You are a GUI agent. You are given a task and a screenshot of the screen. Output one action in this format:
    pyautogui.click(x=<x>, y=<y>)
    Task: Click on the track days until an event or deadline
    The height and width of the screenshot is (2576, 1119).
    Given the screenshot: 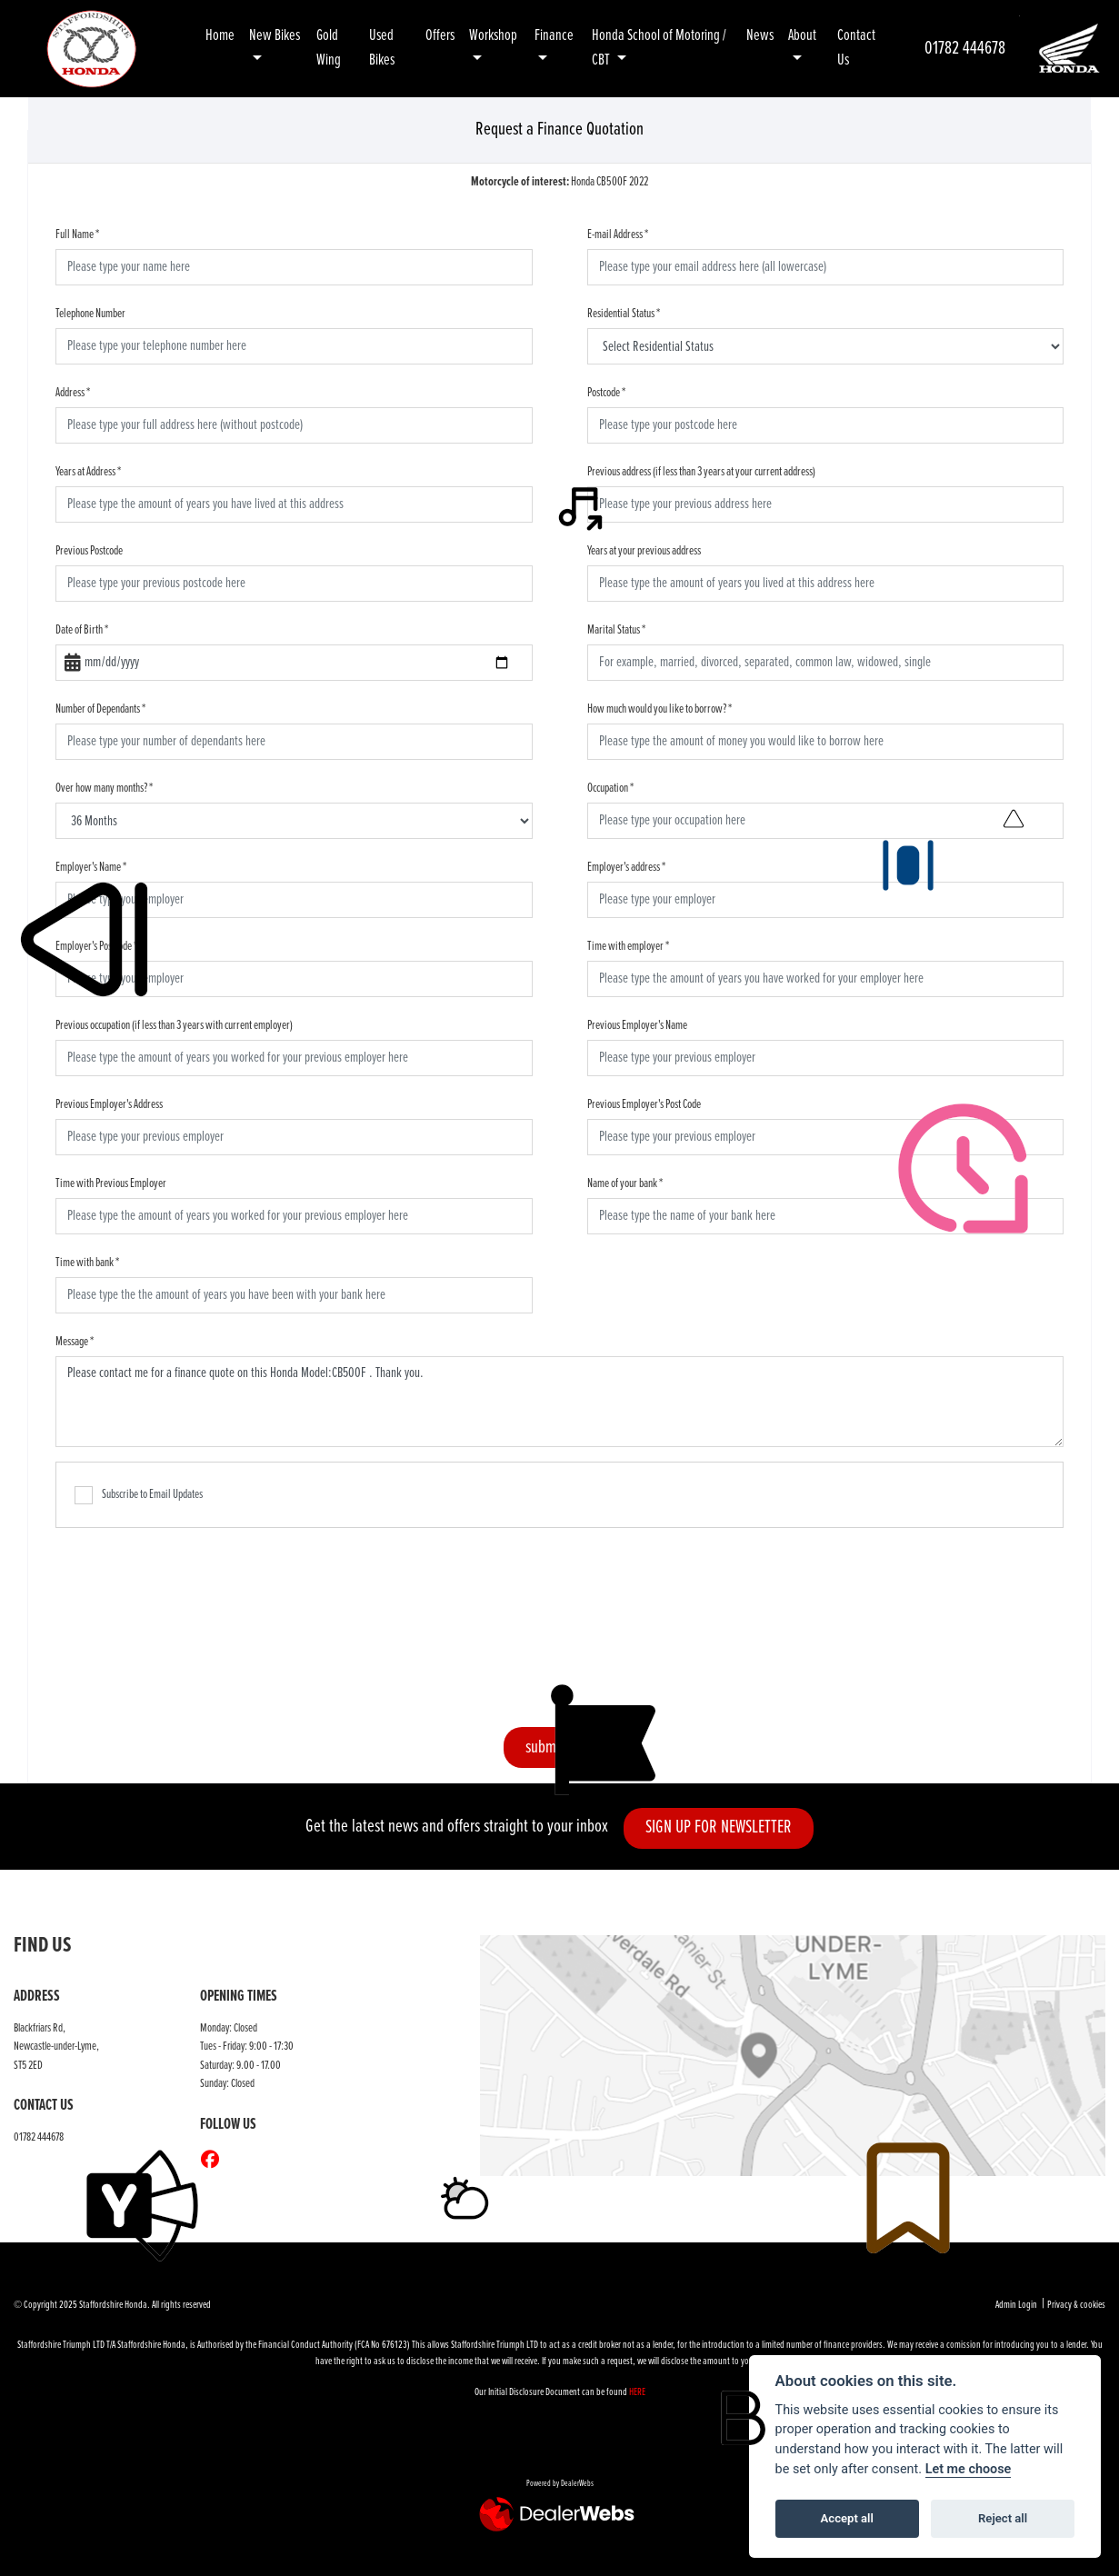 What is the action you would take?
    pyautogui.click(x=963, y=1168)
    